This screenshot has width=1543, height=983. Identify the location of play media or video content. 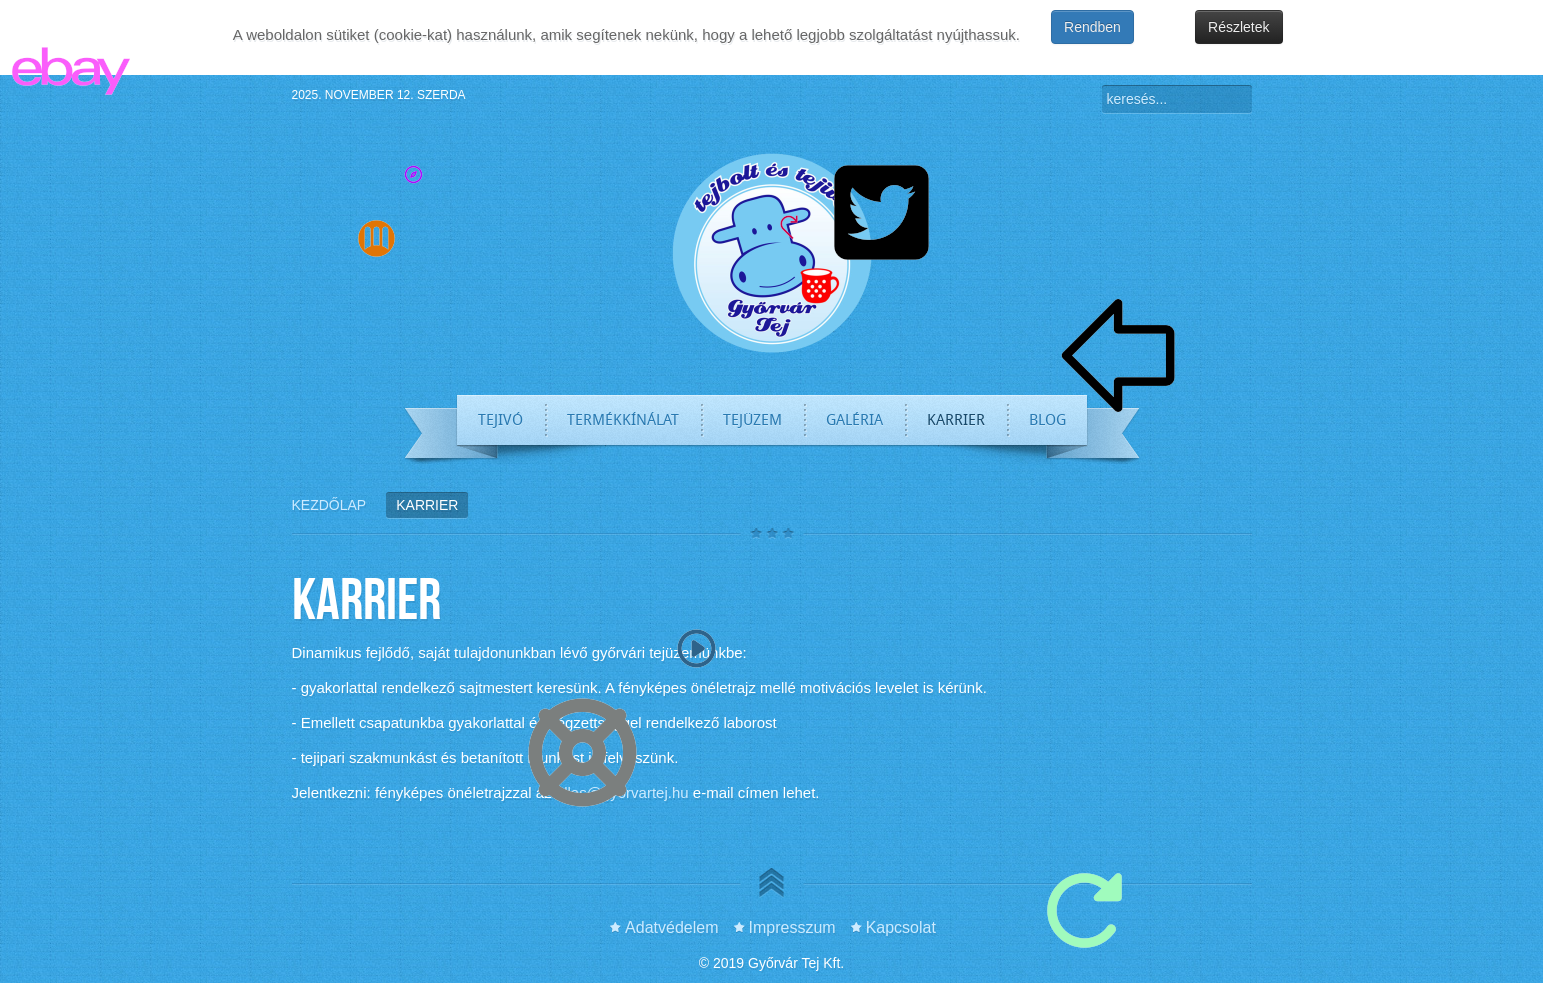
(696, 648).